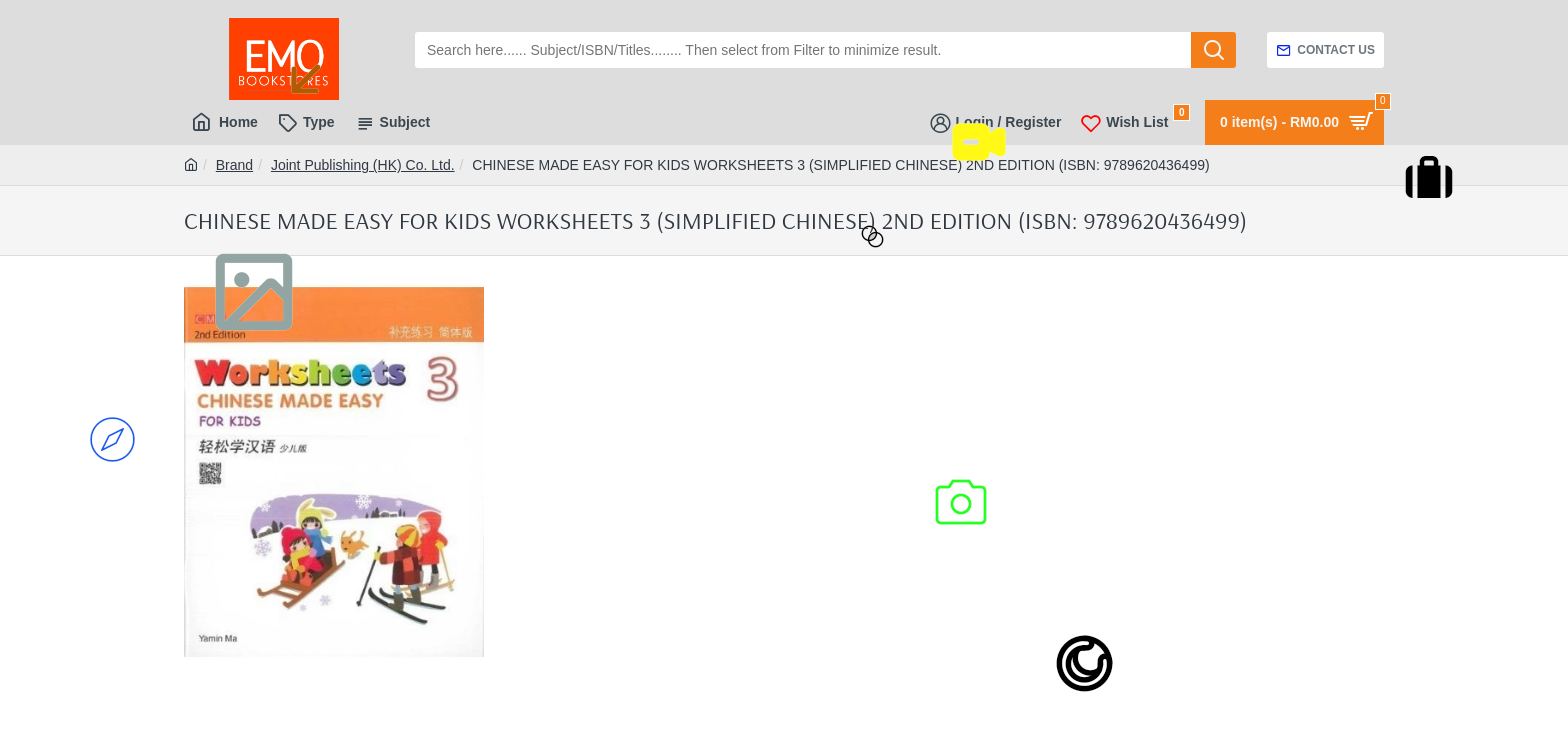 This screenshot has height=738, width=1568. What do you see at coordinates (306, 79) in the screenshot?
I see `navigate to previous or lower-left content` at bounding box center [306, 79].